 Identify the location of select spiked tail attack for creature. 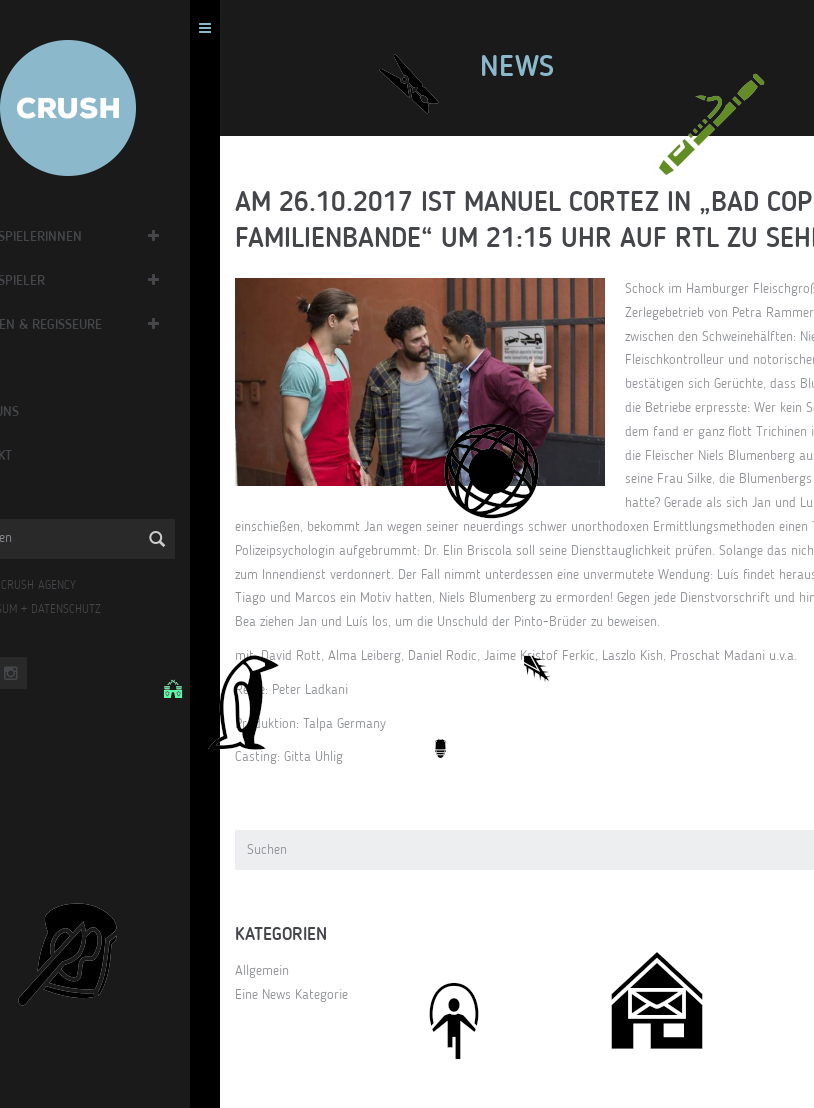
(537, 669).